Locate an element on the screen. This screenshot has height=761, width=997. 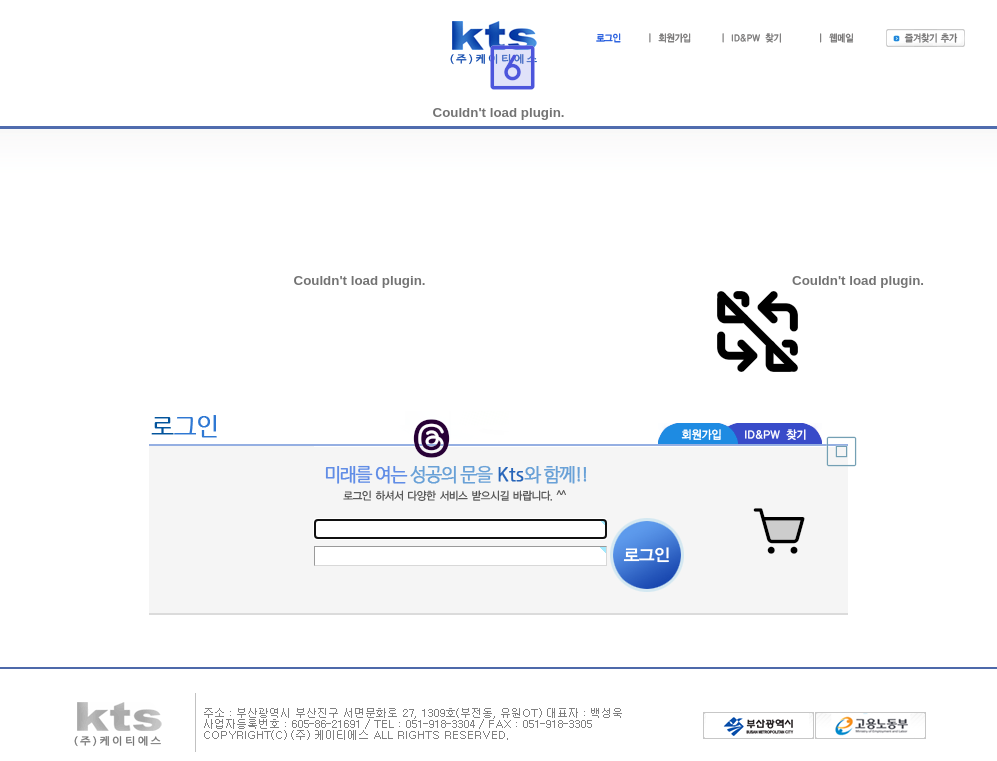
open the Threads app is located at coordinates (431, 438).